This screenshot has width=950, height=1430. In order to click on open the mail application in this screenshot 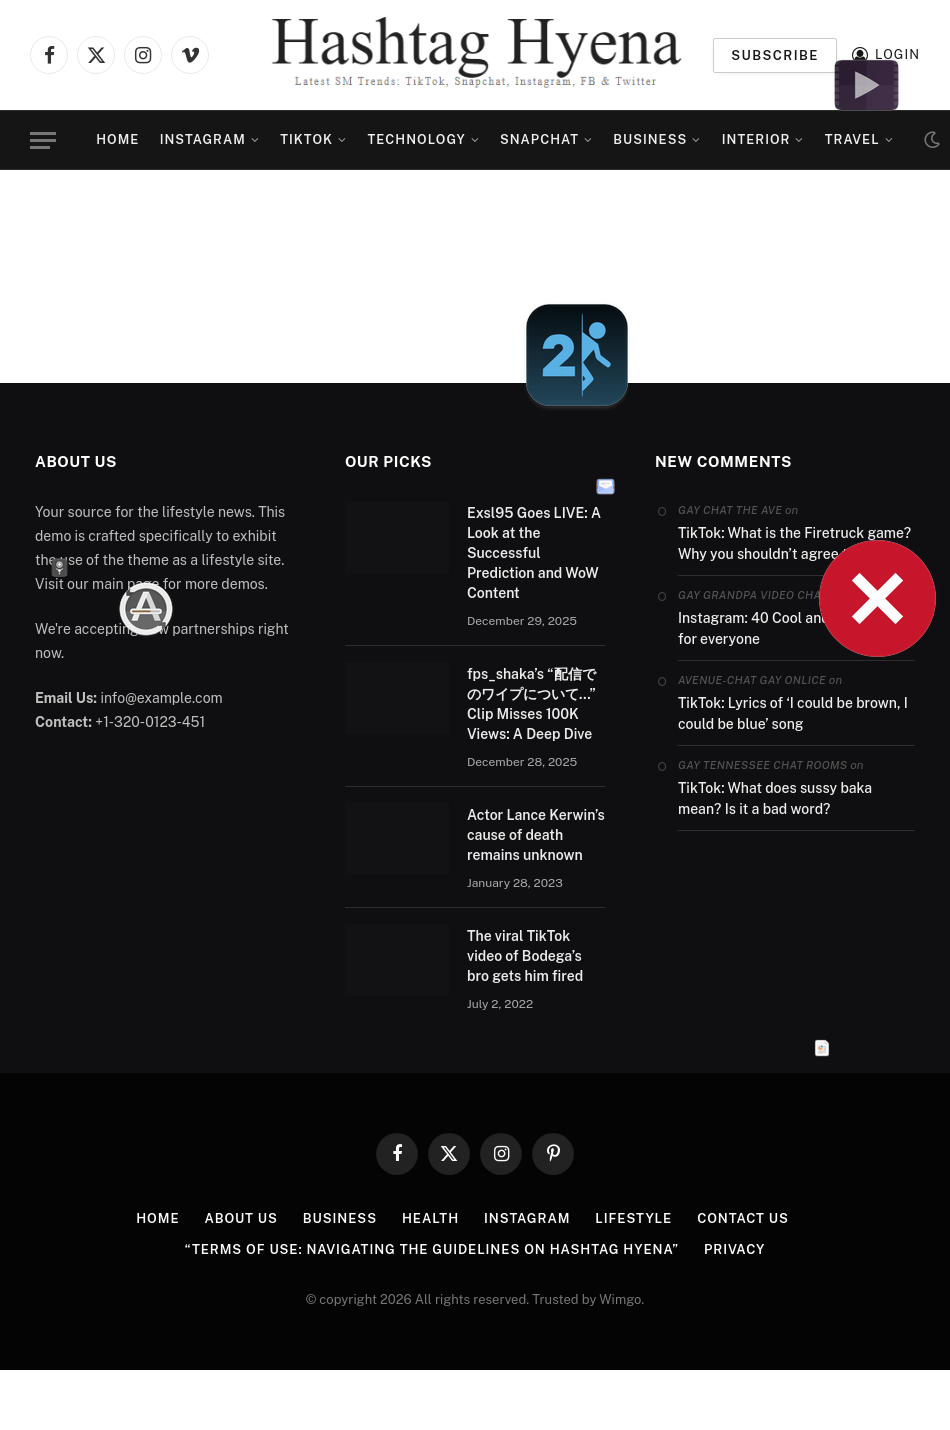, I will do `click(605, 486)`.